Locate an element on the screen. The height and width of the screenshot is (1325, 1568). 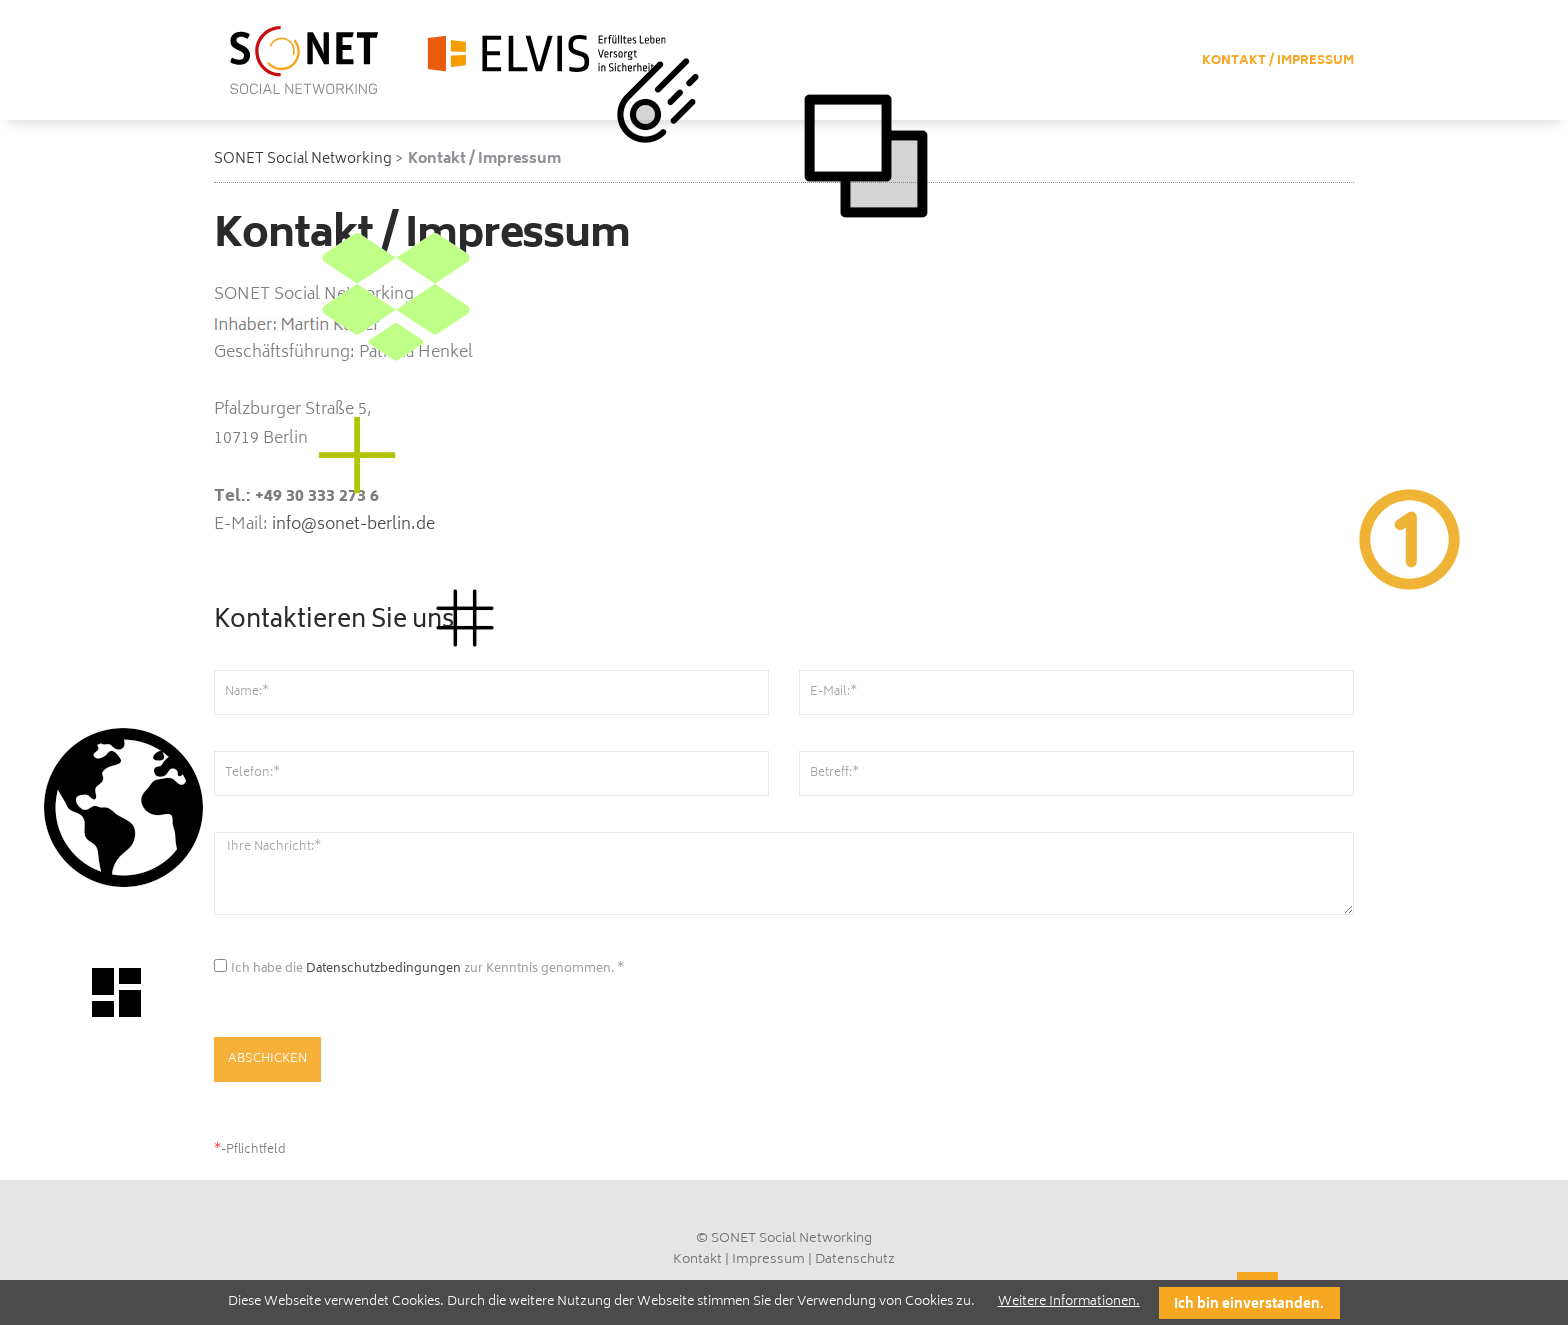
view or browse hashtags is located at coordinates (465, 618).